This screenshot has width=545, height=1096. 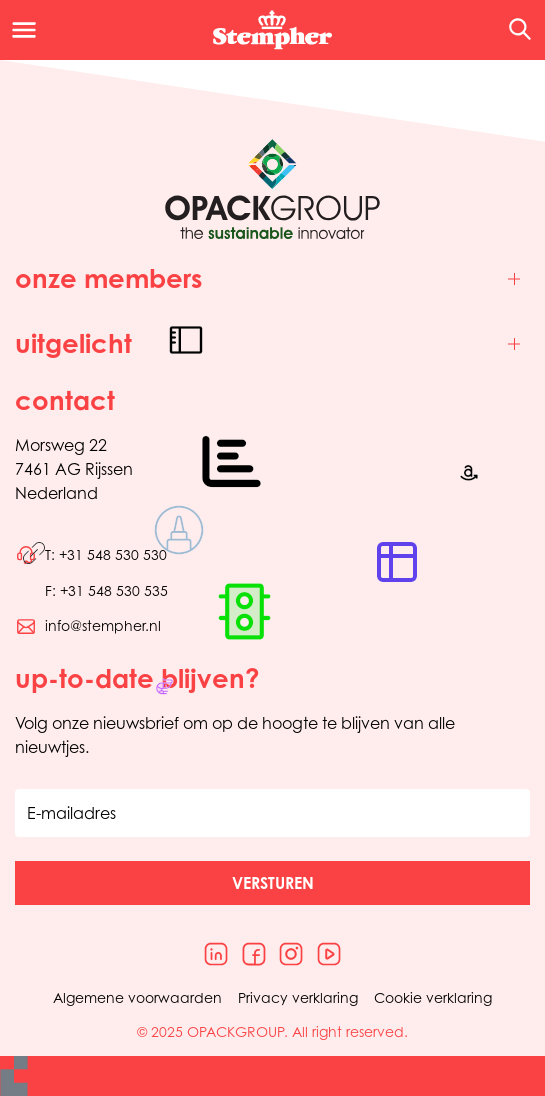 I want to click on toggle the sidebar panel, so click(x=186, y=340).